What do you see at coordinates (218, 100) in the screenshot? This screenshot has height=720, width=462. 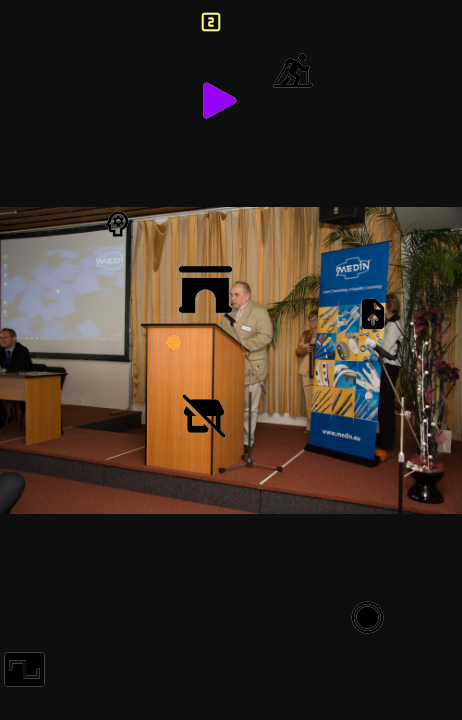 I see `play media or video content` at bounding box center [218, 100].